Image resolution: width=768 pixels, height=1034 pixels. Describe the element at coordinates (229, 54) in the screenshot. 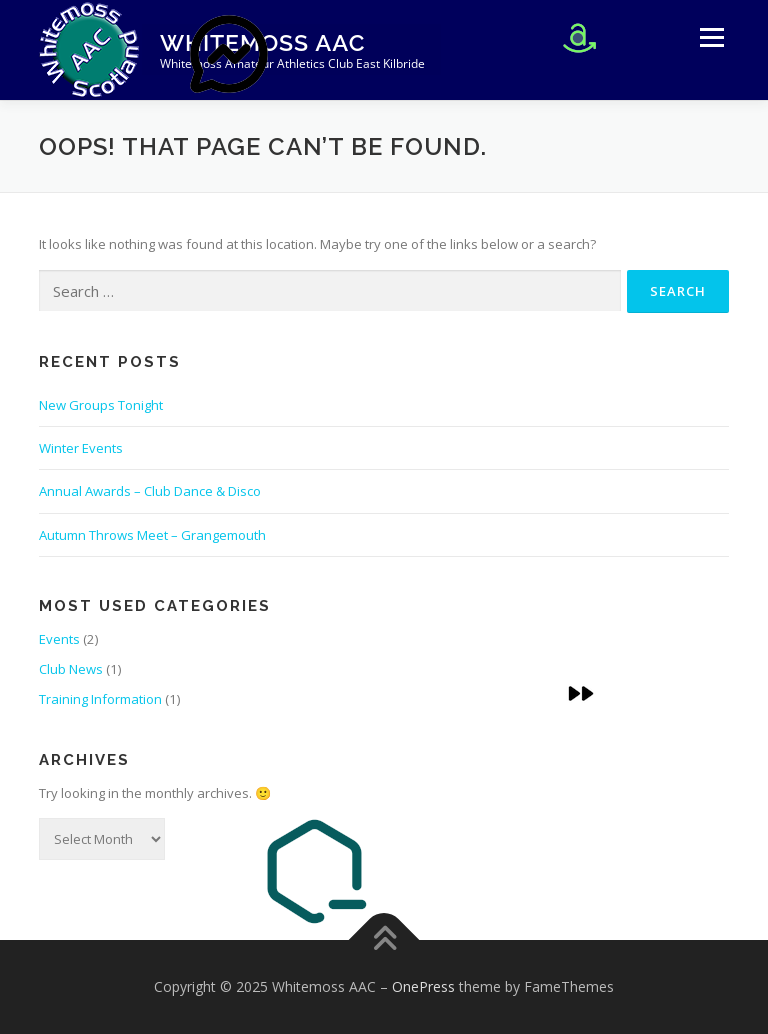

I see `open Facebook Messenger app` at that location.